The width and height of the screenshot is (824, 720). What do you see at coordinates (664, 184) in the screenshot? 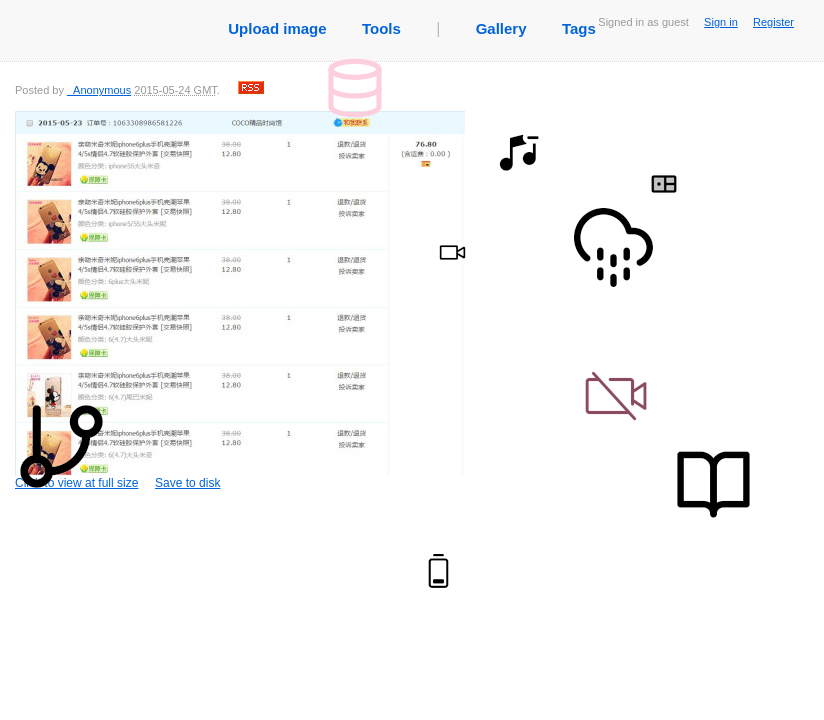
I see `view bento box or meal options` at bounding box center [664, 184].